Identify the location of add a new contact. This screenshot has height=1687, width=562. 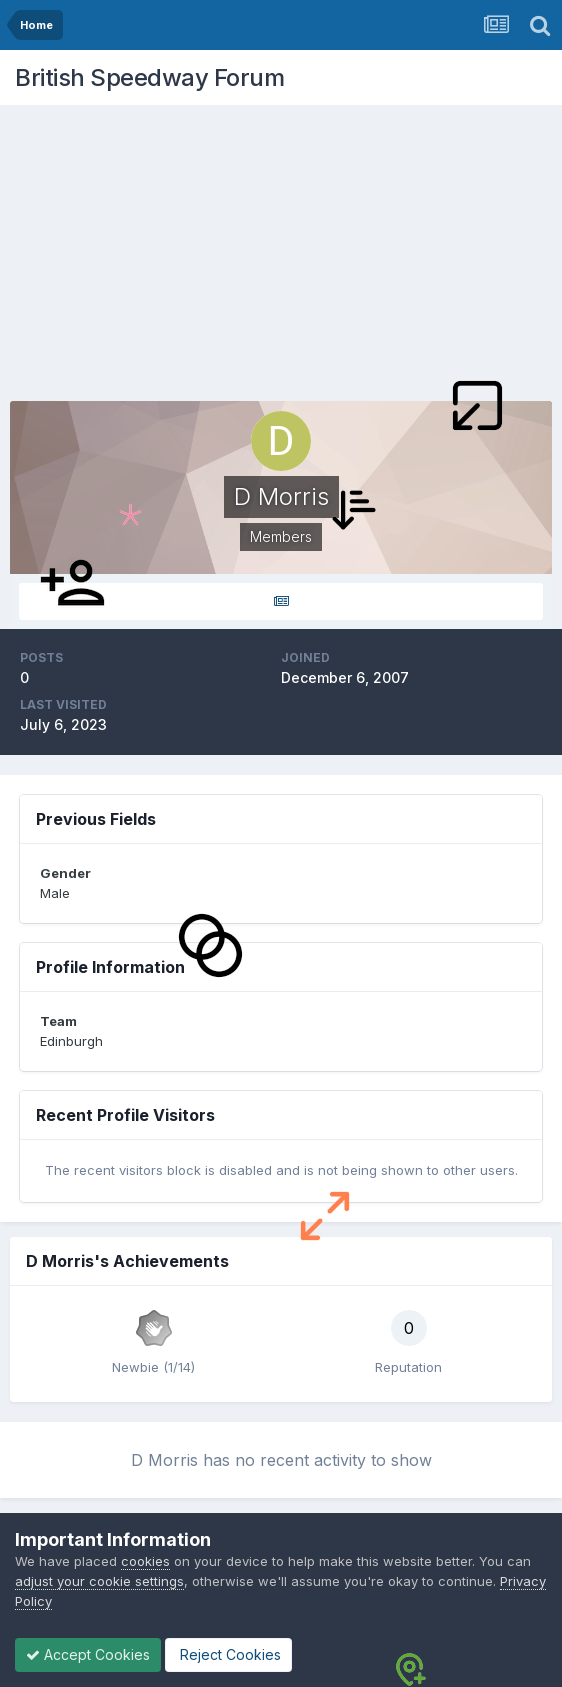
(72, 582).